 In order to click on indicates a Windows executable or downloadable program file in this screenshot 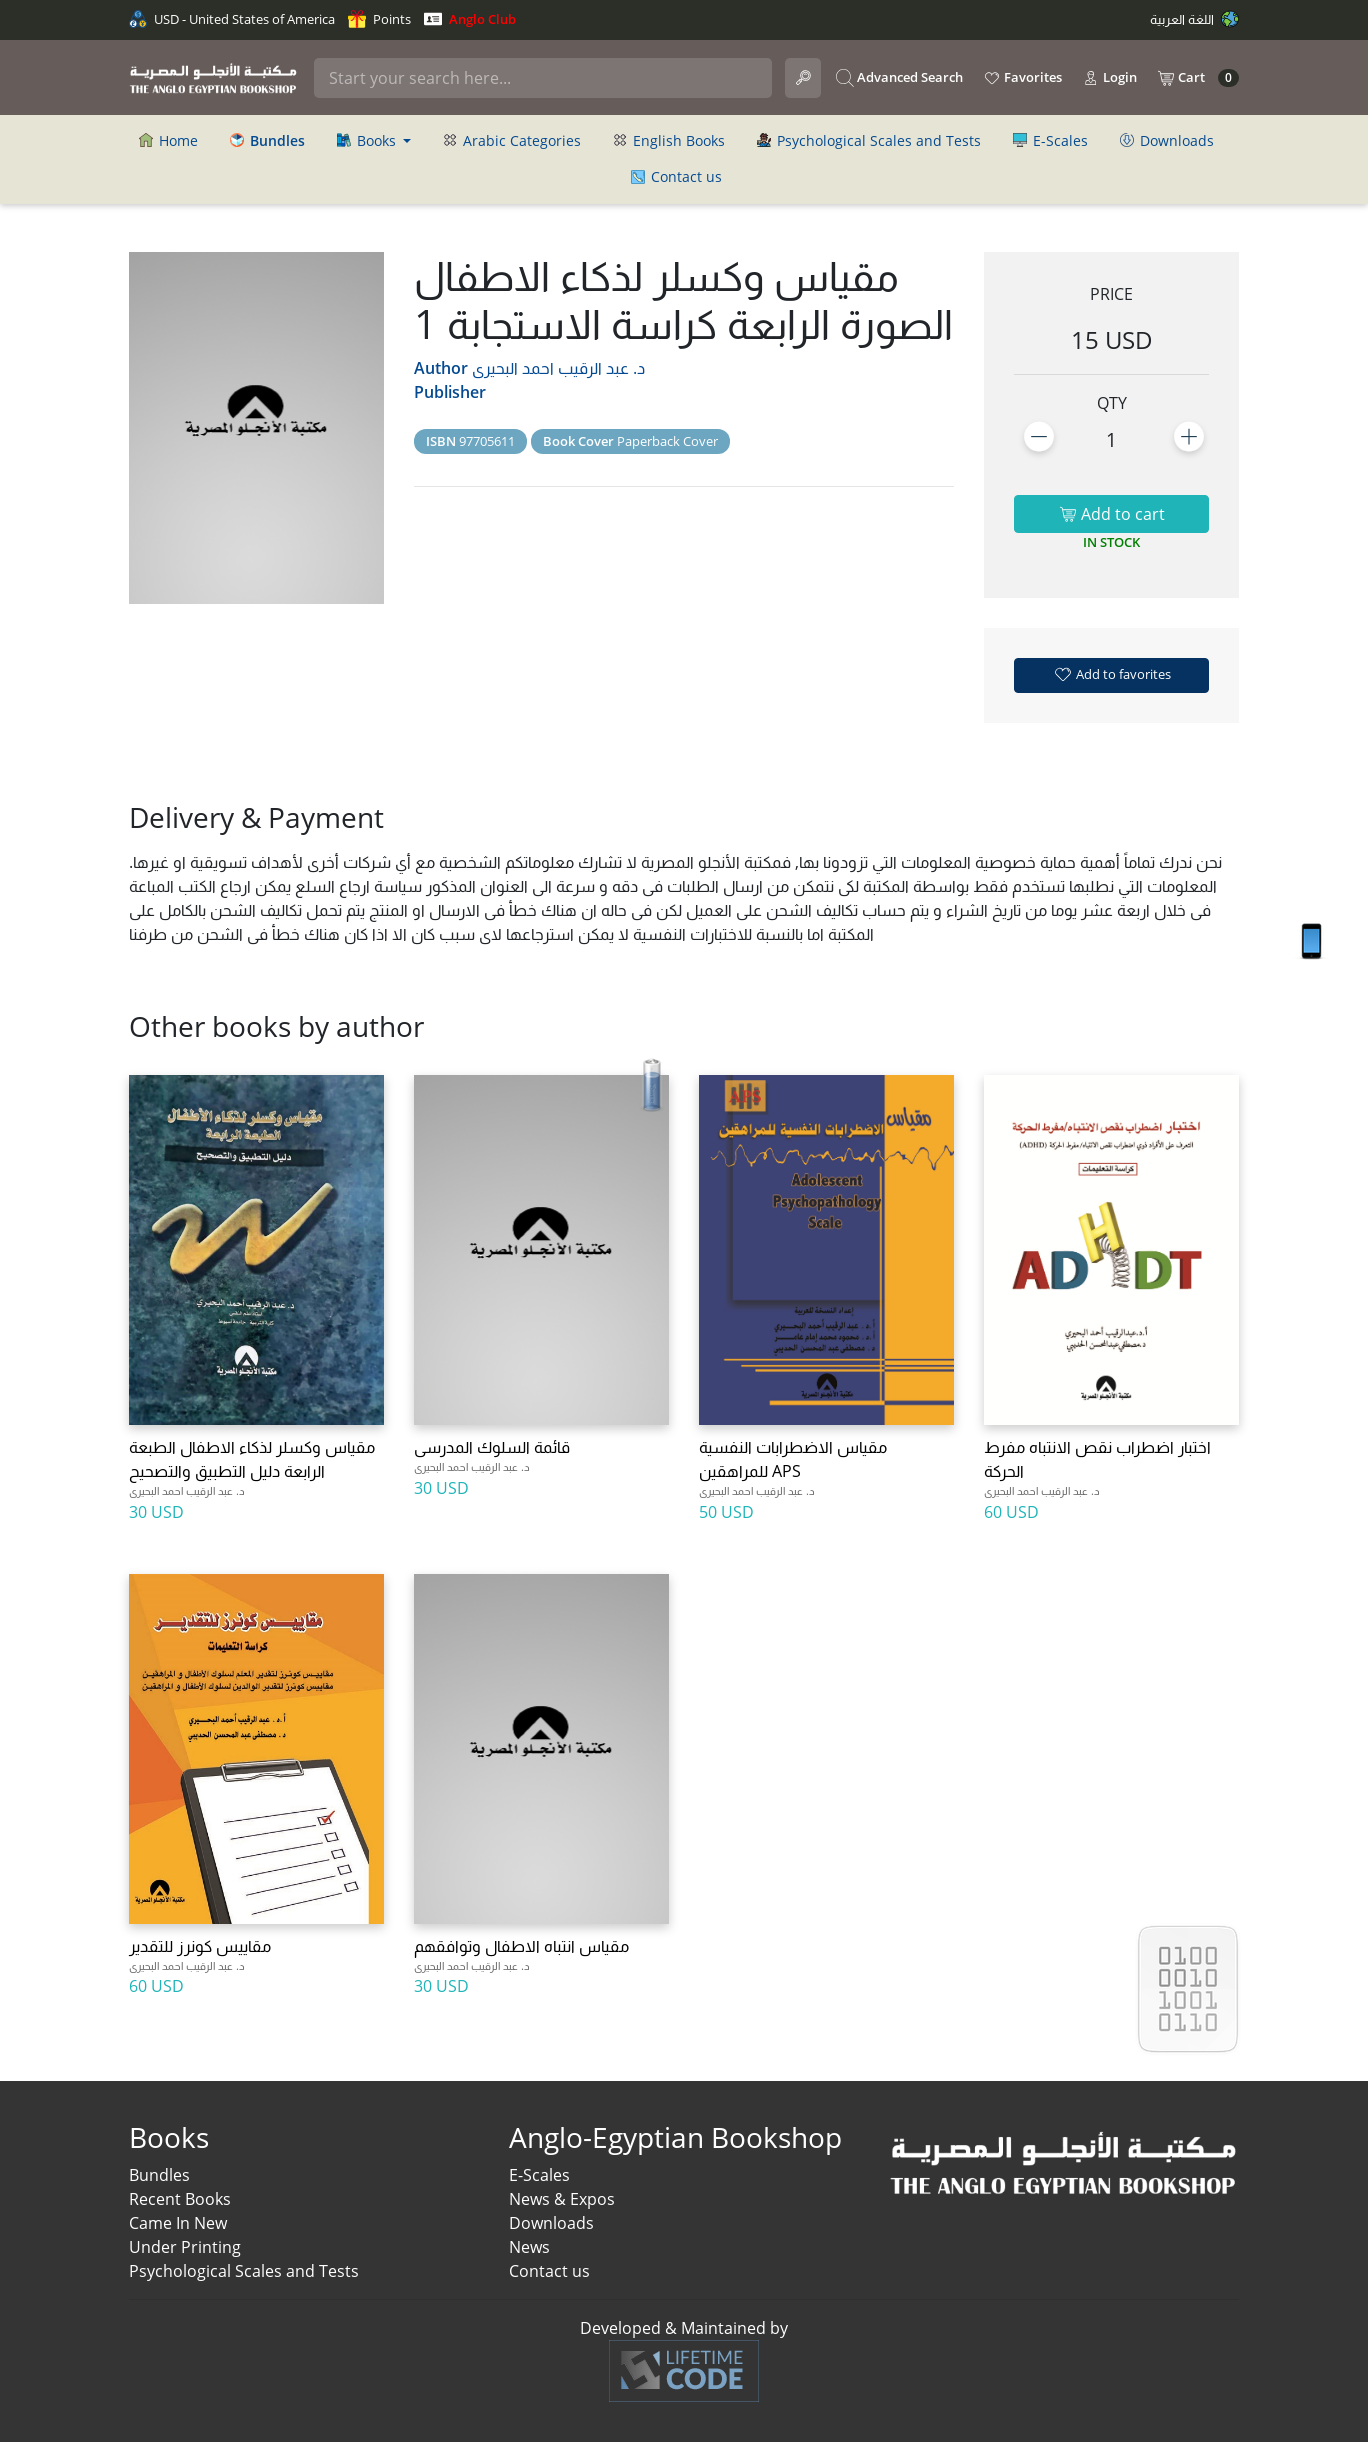, I will do `click(1188, 1989)`.